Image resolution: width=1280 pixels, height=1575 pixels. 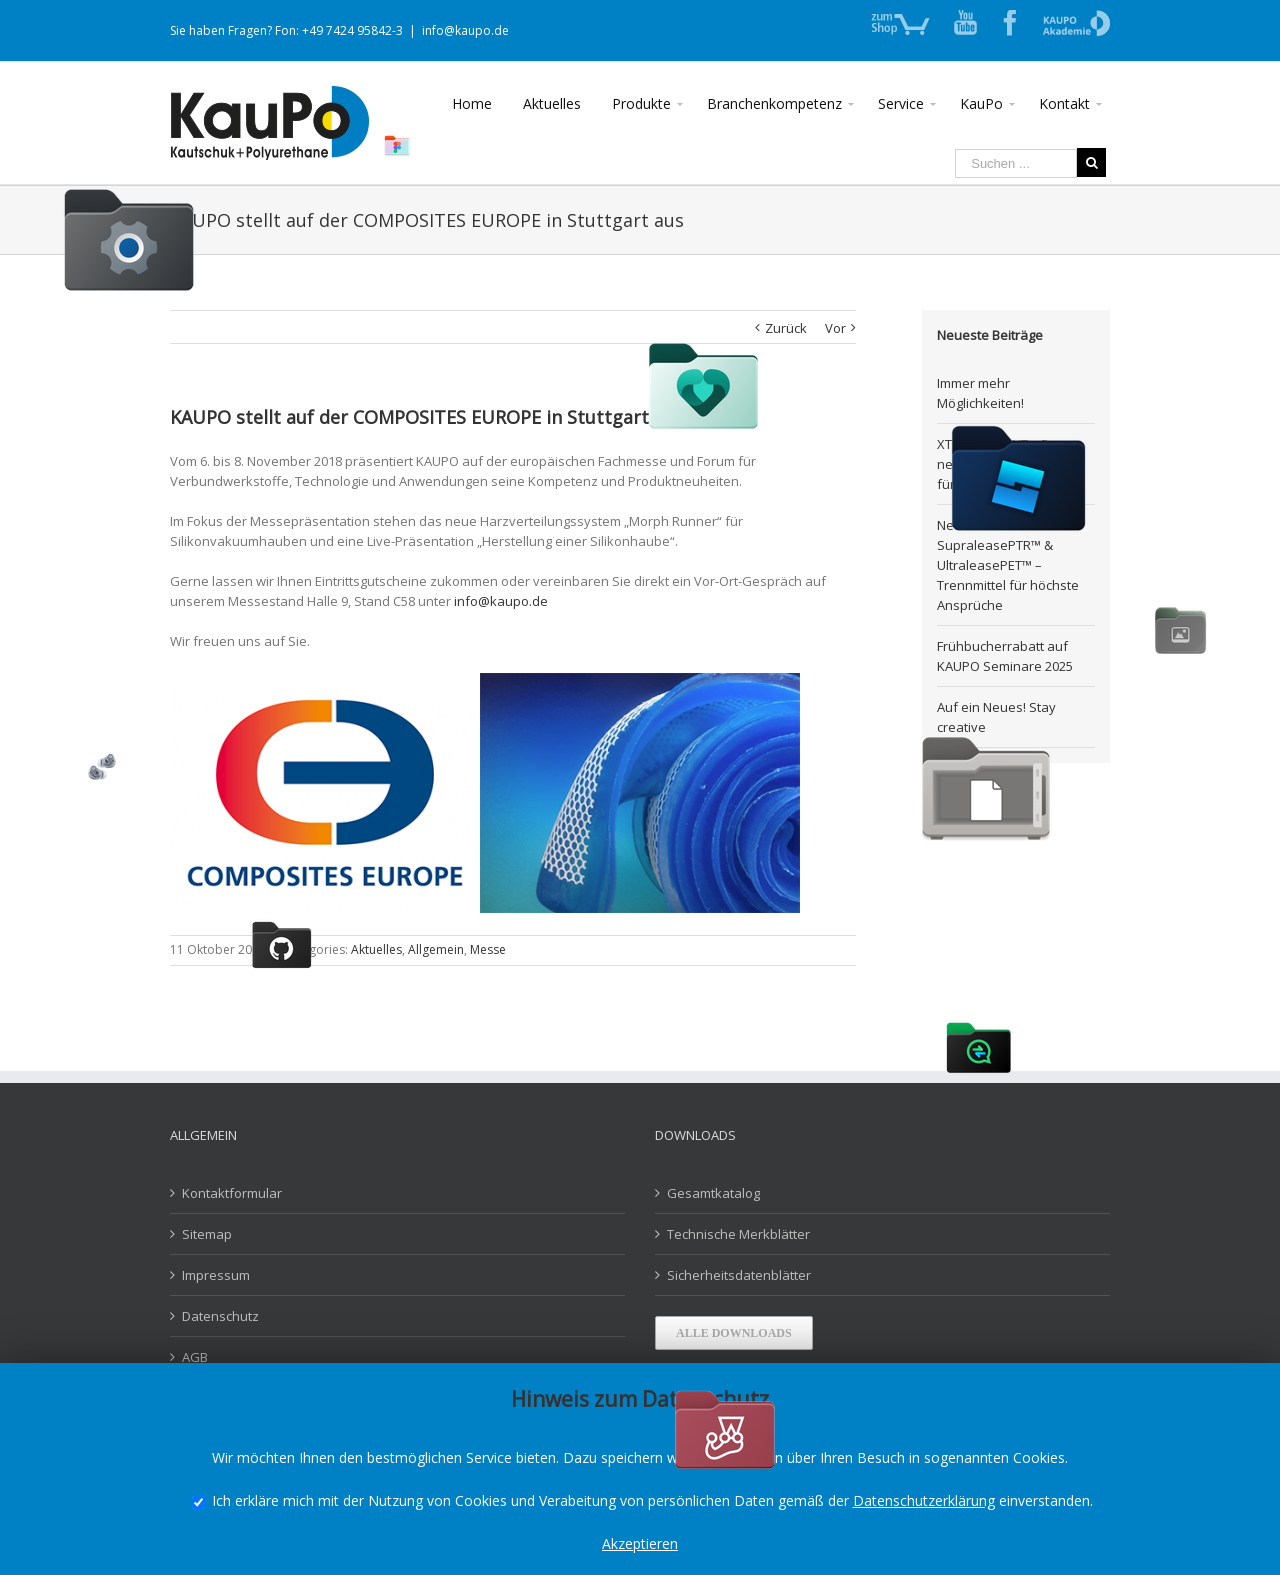 I want to click on open folder containing github repositories, so click(x=281, y=946).